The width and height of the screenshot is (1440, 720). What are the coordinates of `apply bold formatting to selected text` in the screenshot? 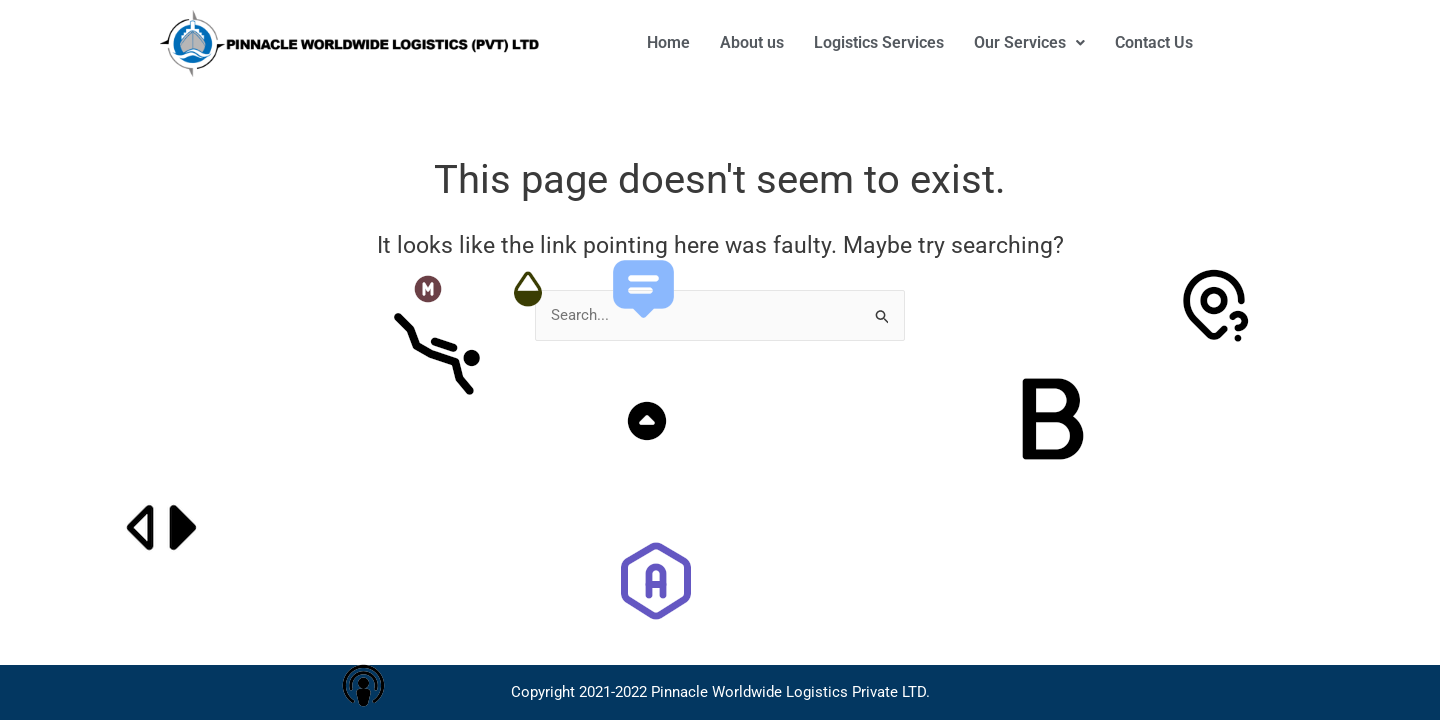 It's located at (1053, 419).